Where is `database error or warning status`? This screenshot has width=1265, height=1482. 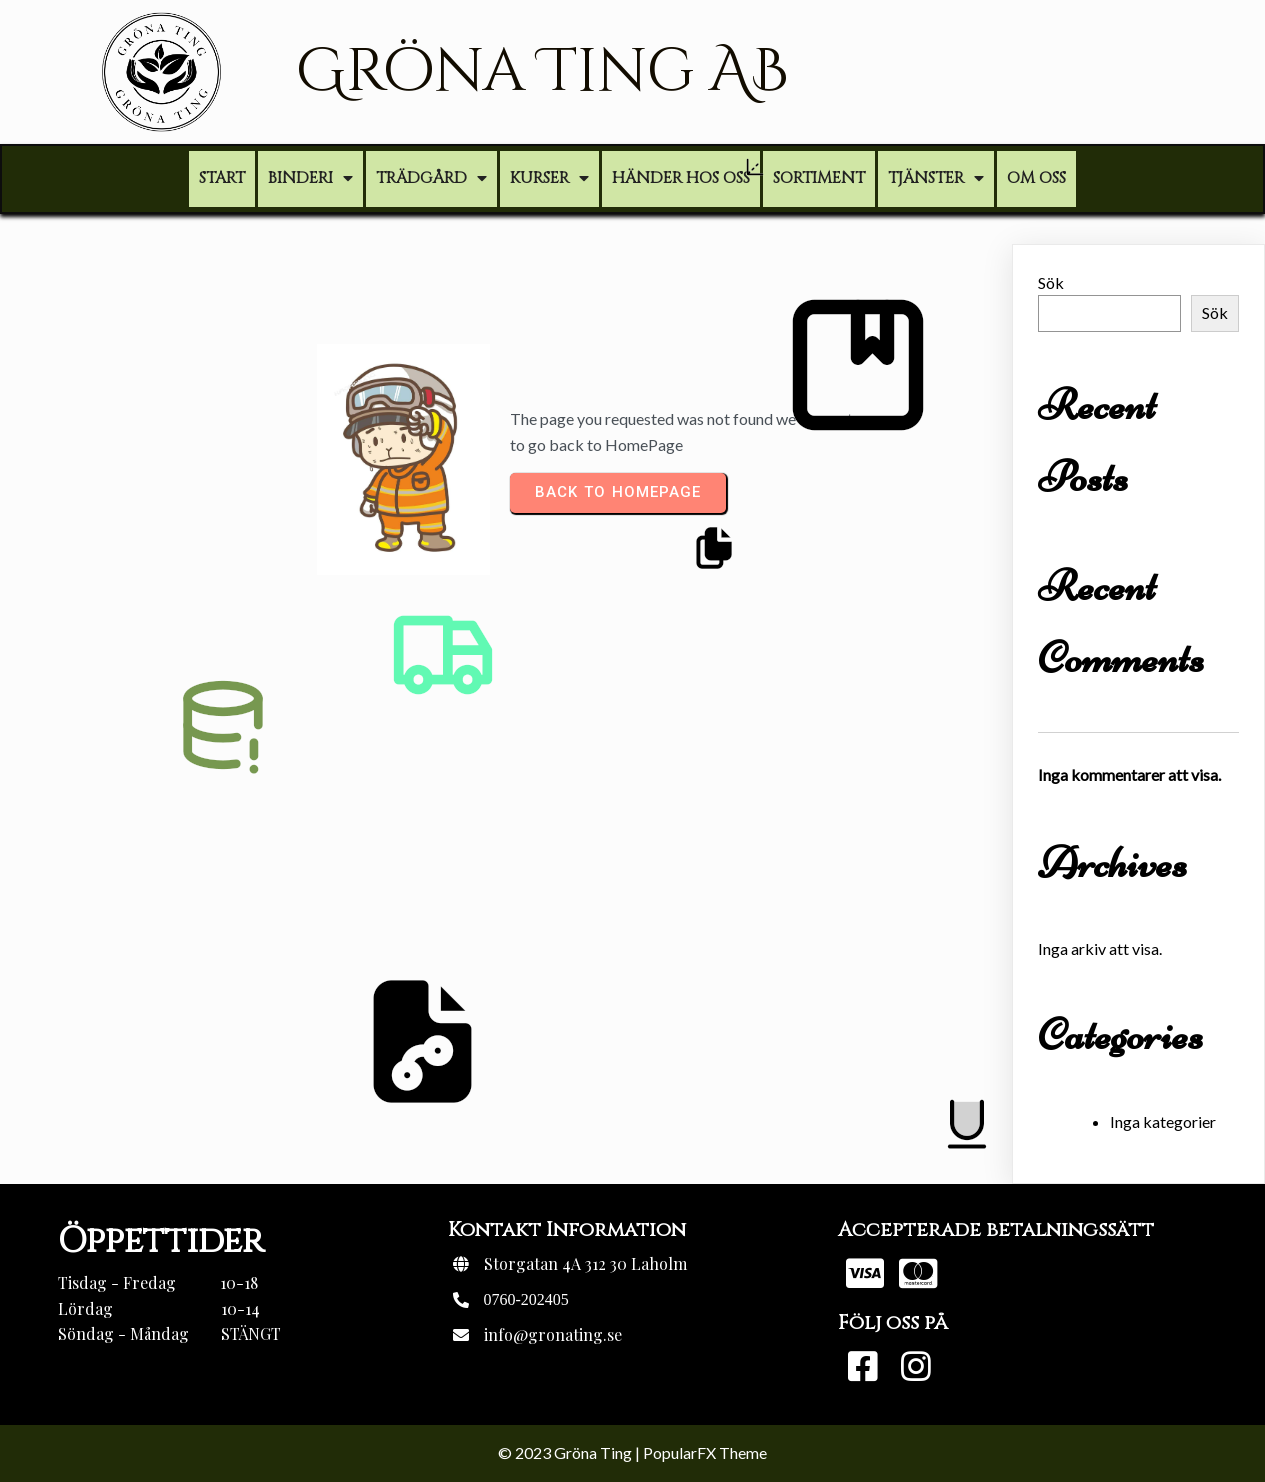 database error or warning status is located at coordinates (223, 725).